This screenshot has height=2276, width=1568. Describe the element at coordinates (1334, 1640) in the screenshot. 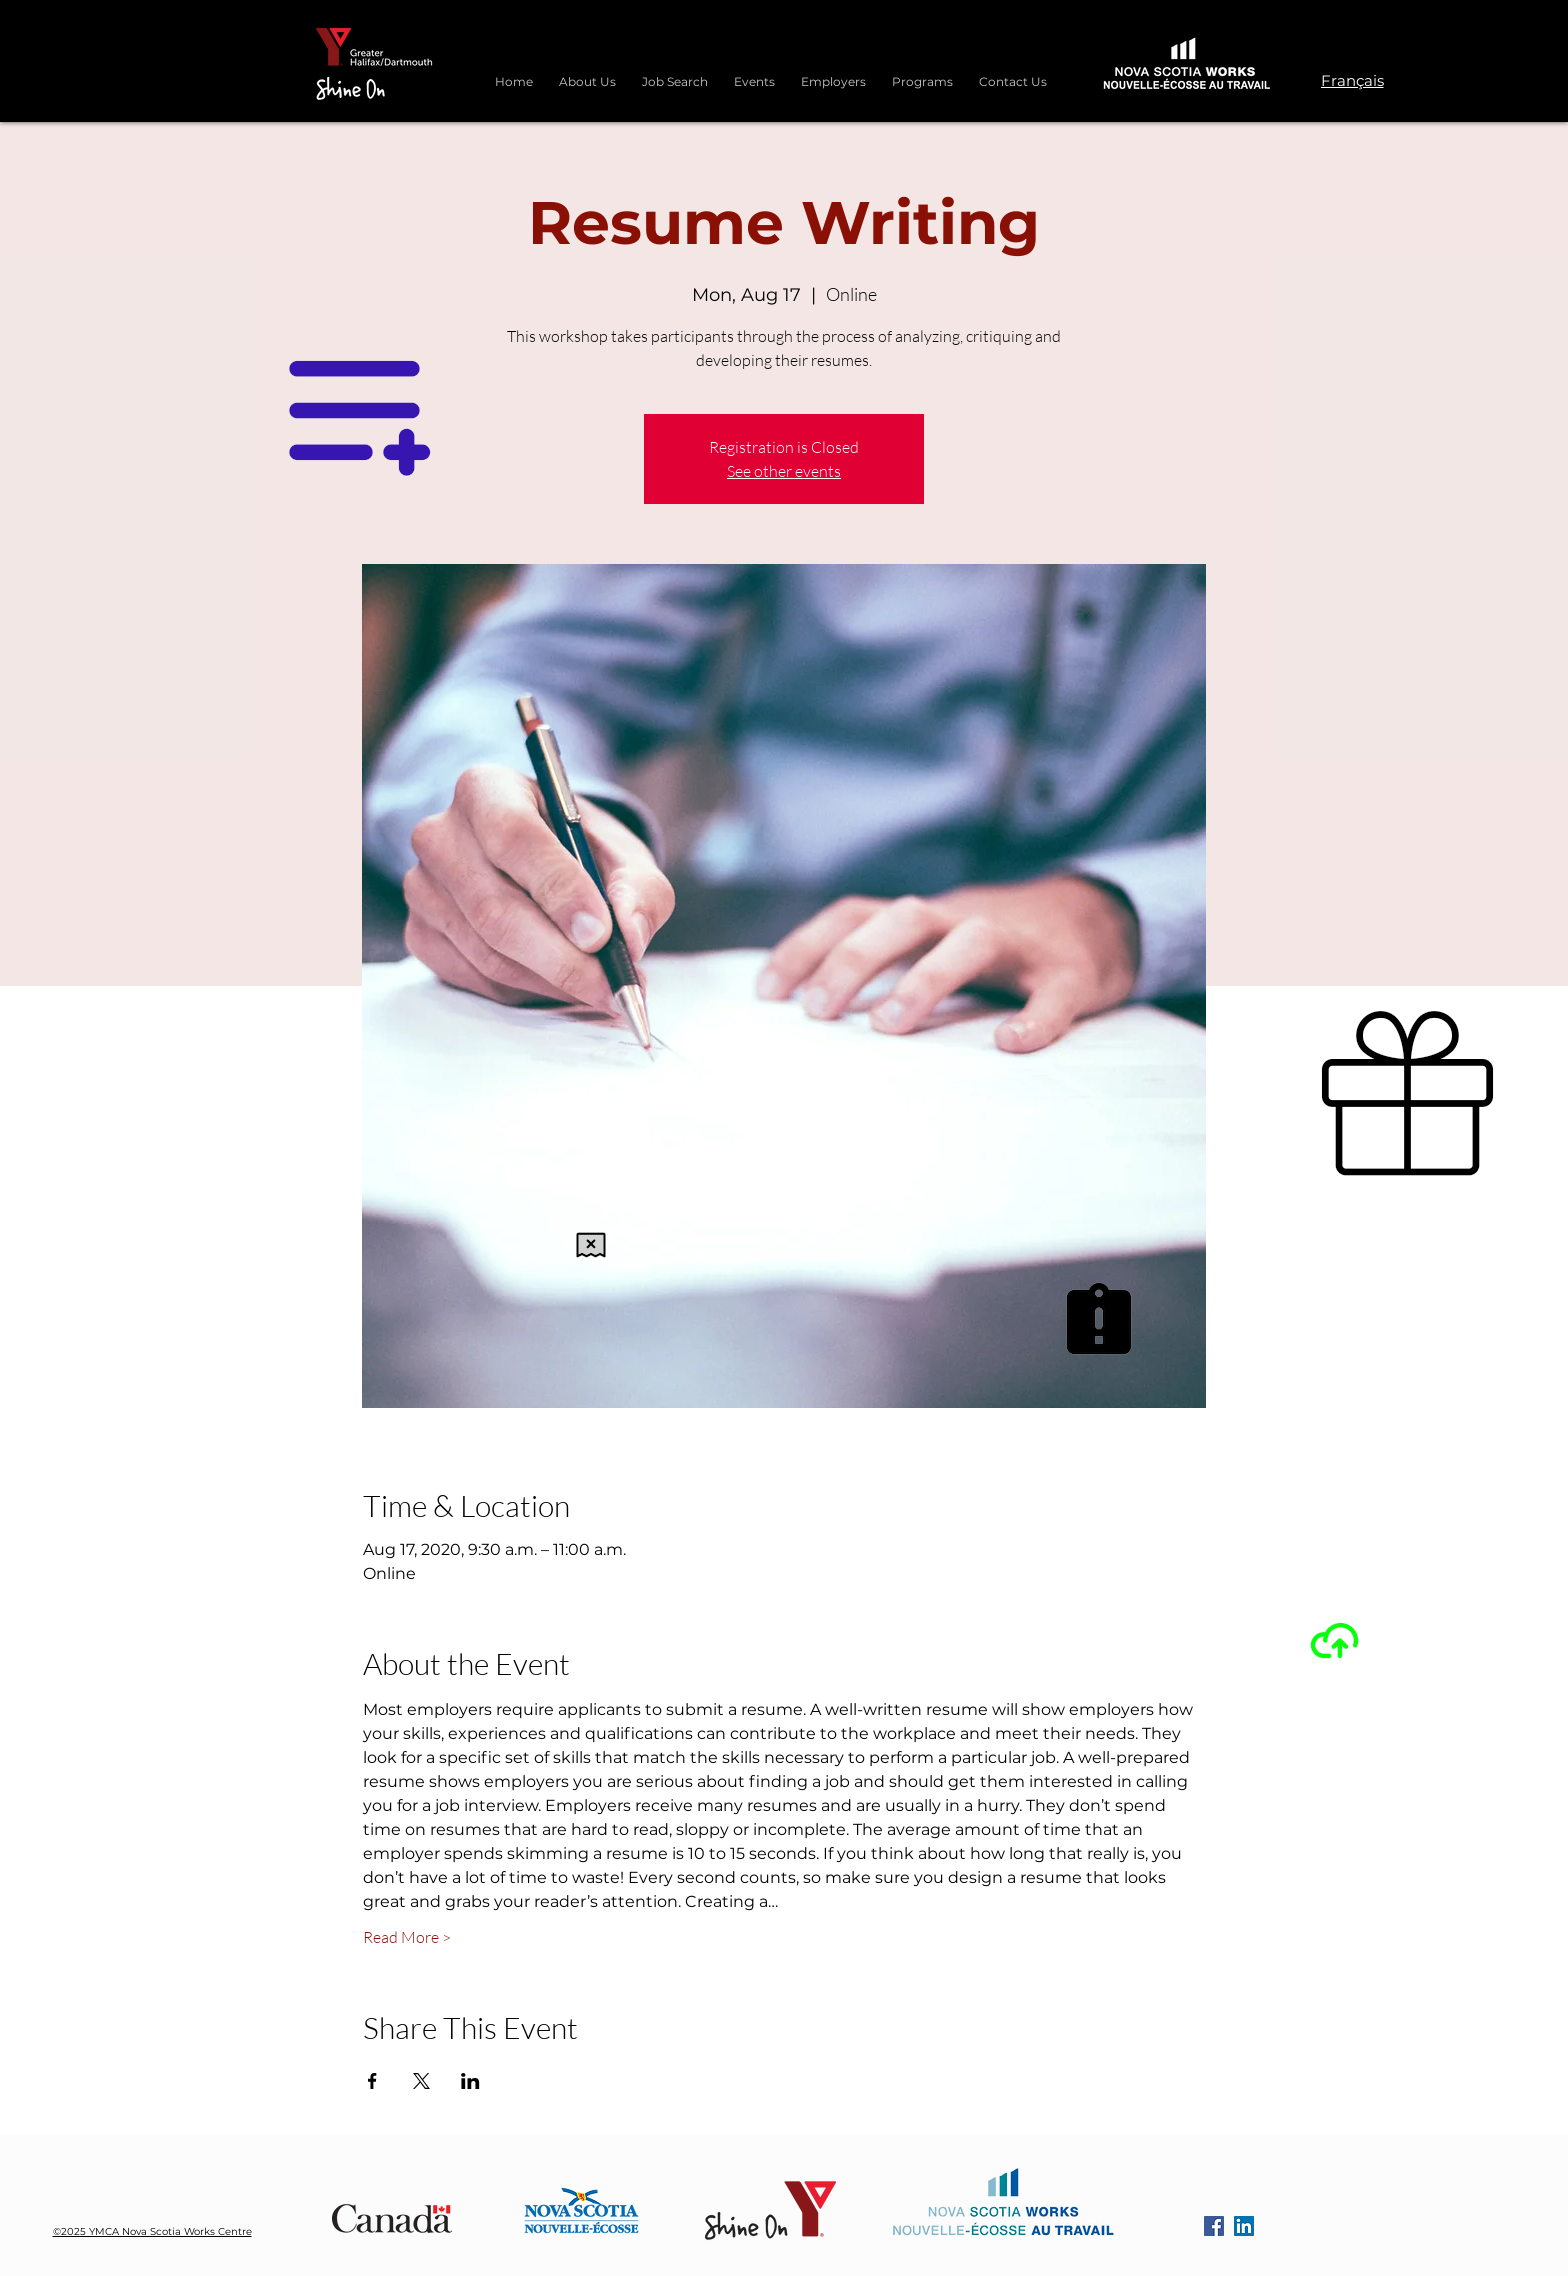

I see `upload file to cloud storage` at that location.